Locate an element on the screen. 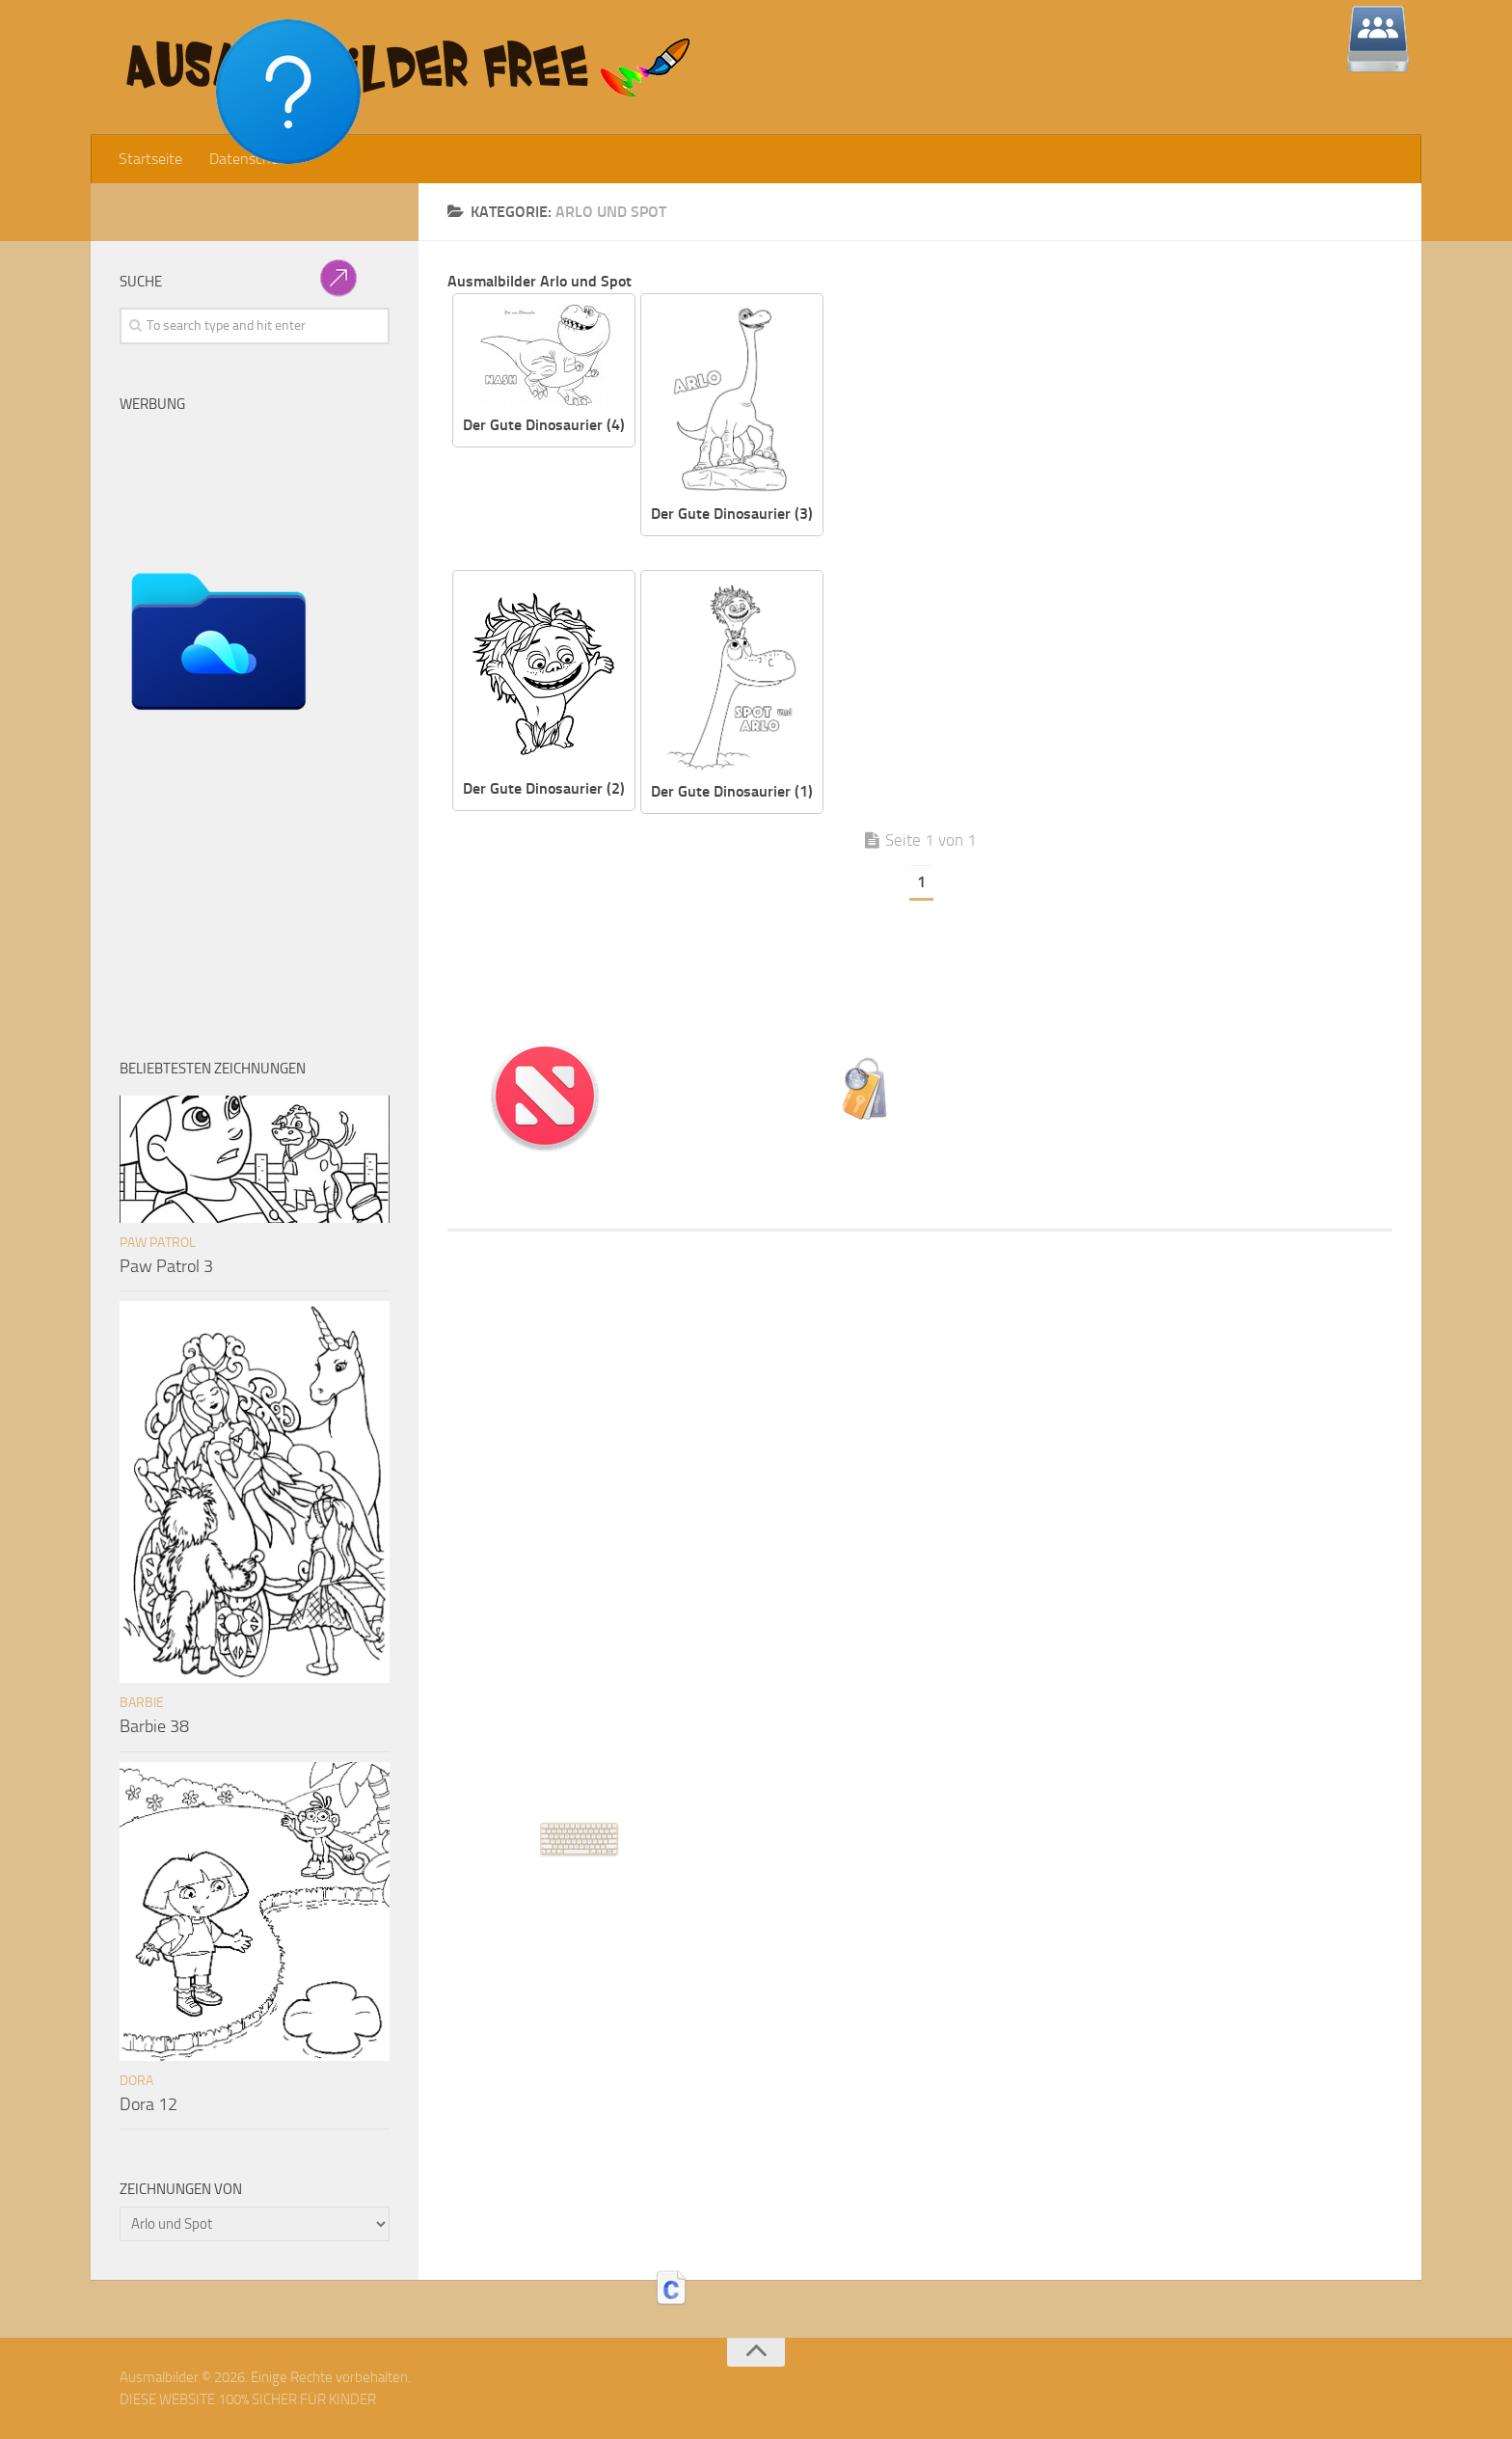 The height and width of the screenshot is (2439, 1512). a C programming language source file is located at coordinates (671, 2288).